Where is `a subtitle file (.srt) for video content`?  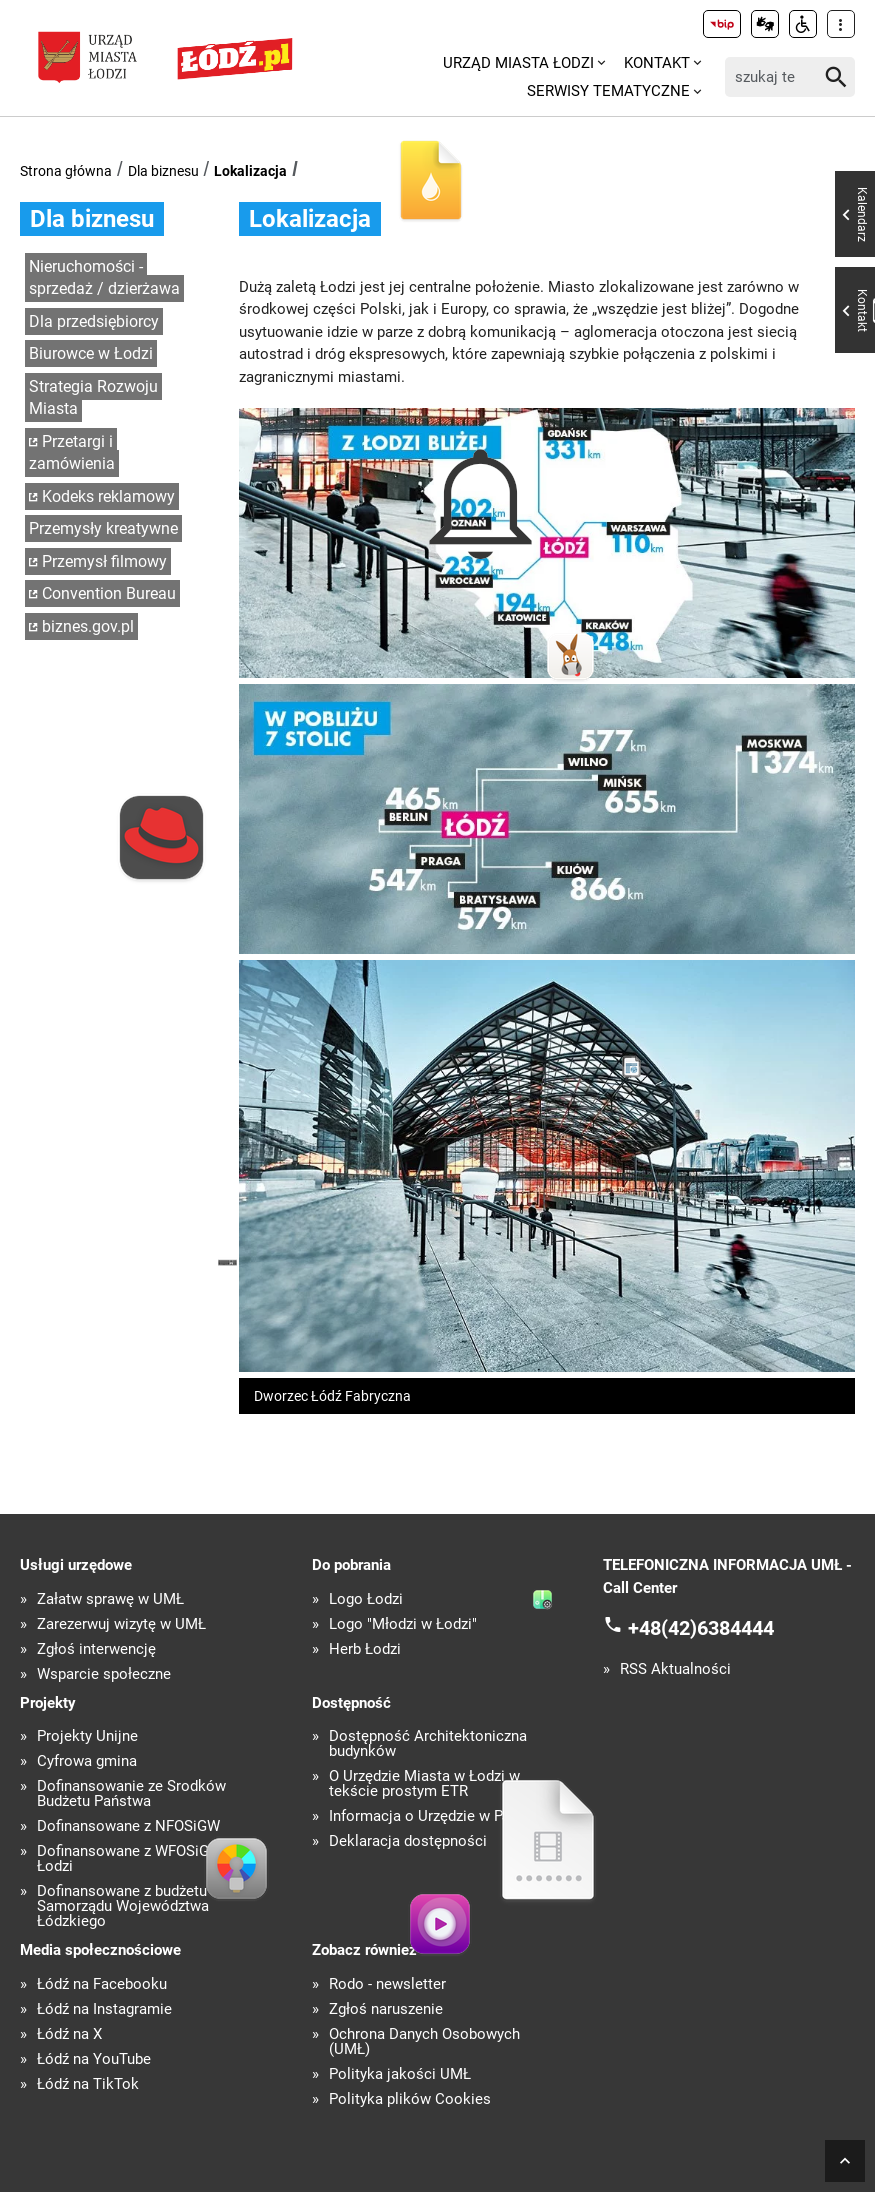 a subtitle file (.srt) for video content is located at coordinates (548, 1842).